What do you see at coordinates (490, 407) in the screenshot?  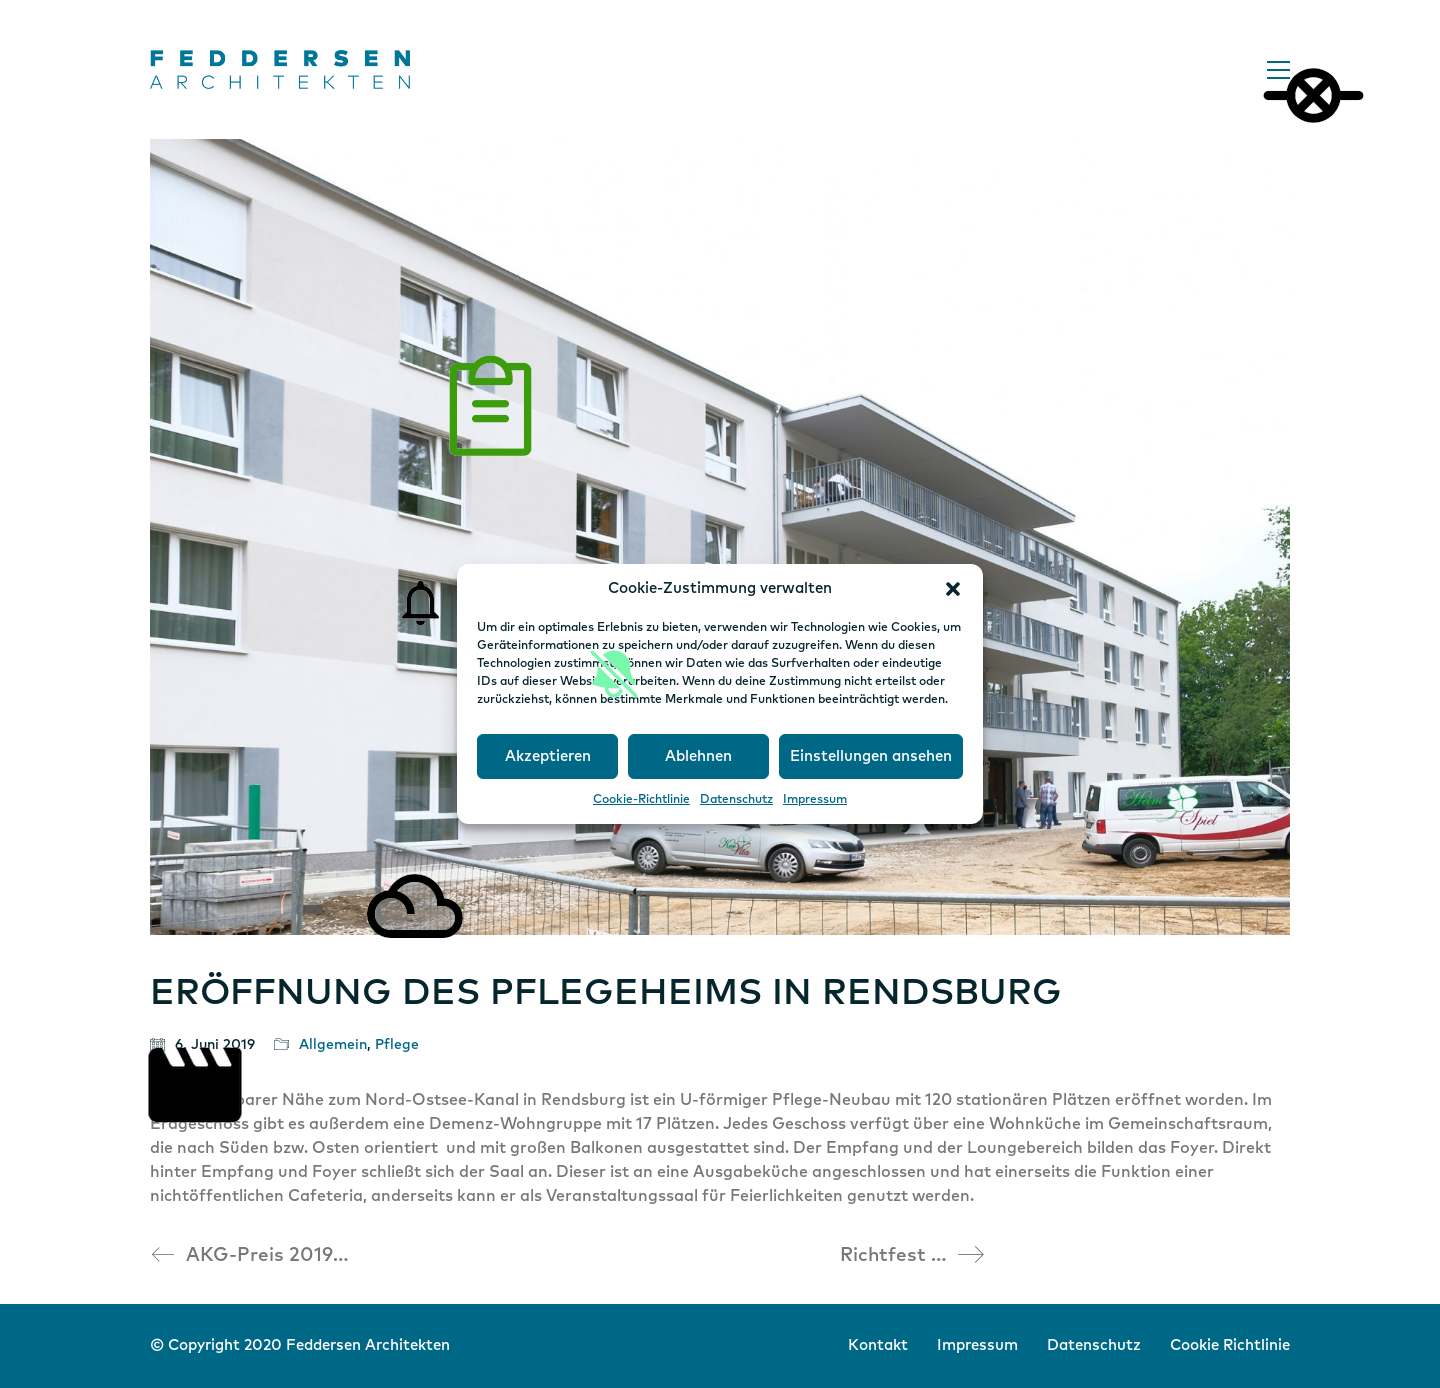 I see `view clipboard contents` at bounding box center [490, 407].